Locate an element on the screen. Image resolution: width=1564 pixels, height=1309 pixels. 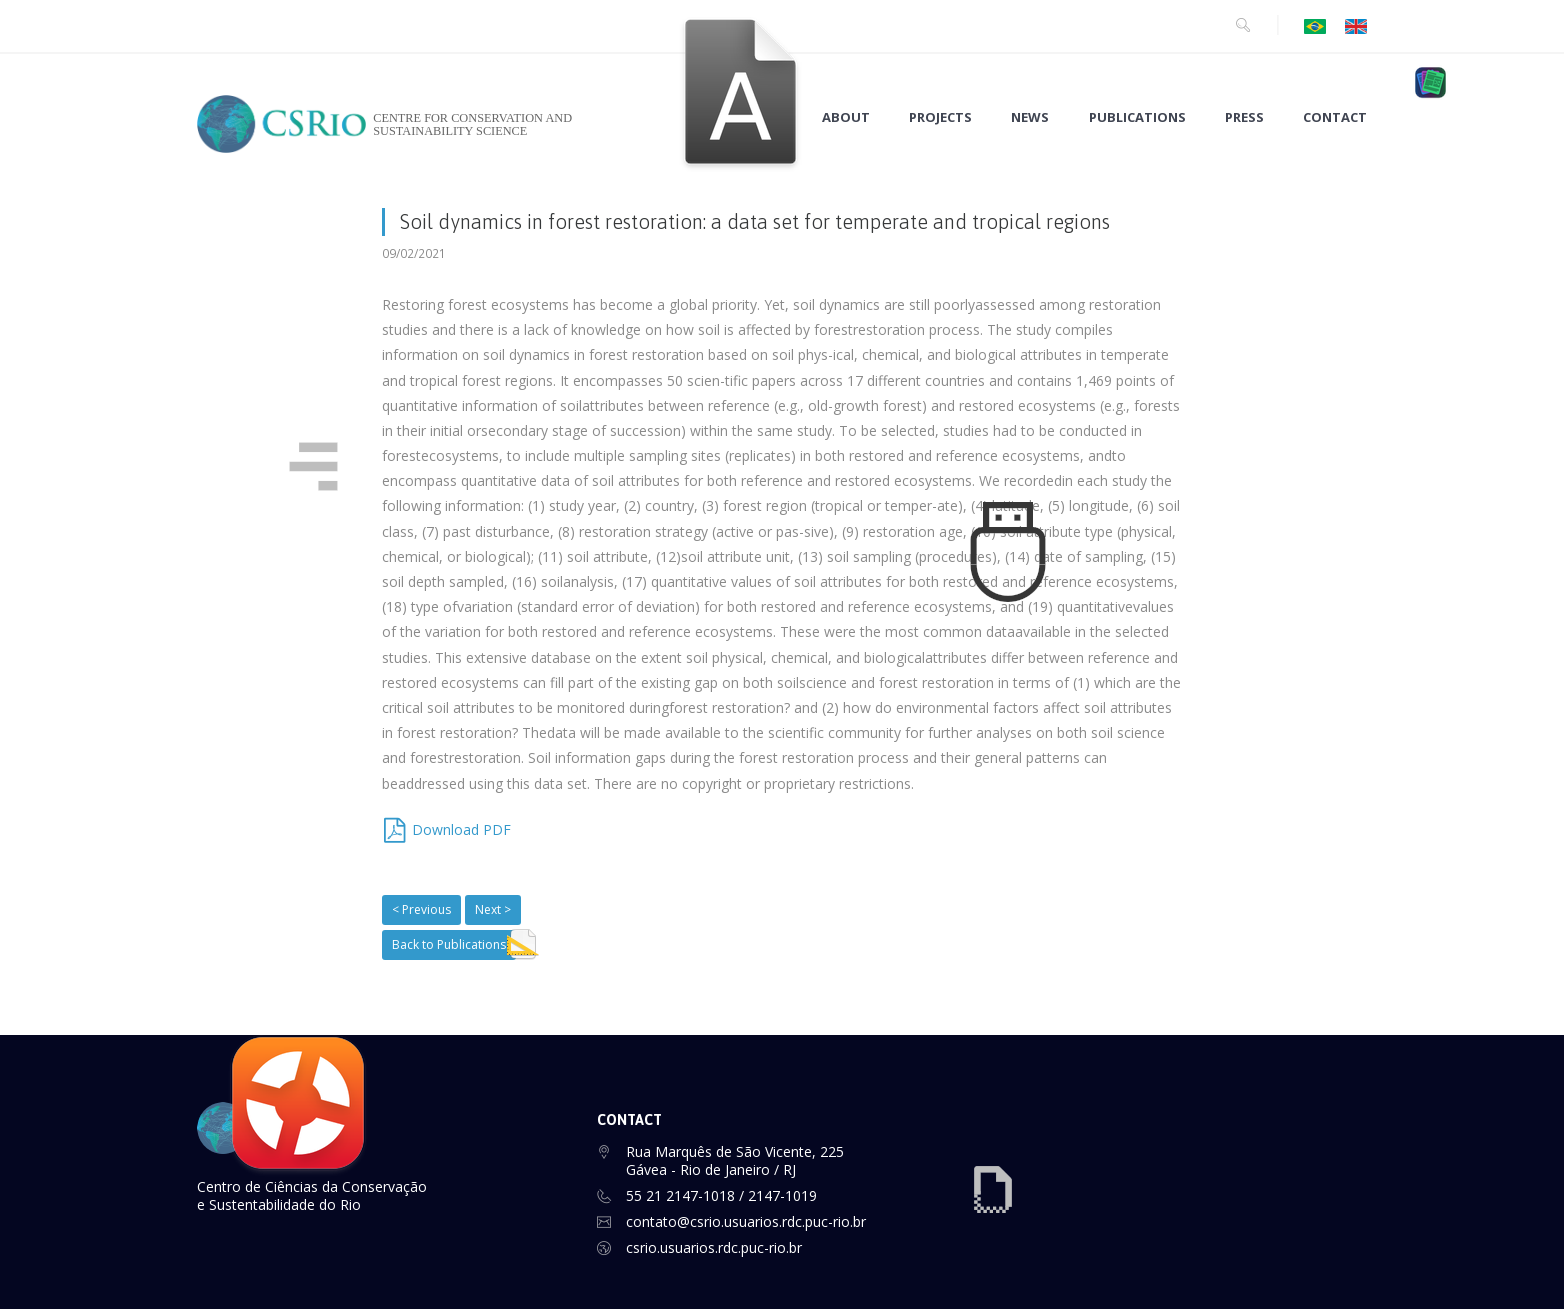
launch Team Fortress 2 is located at coordinates (298, 1103).